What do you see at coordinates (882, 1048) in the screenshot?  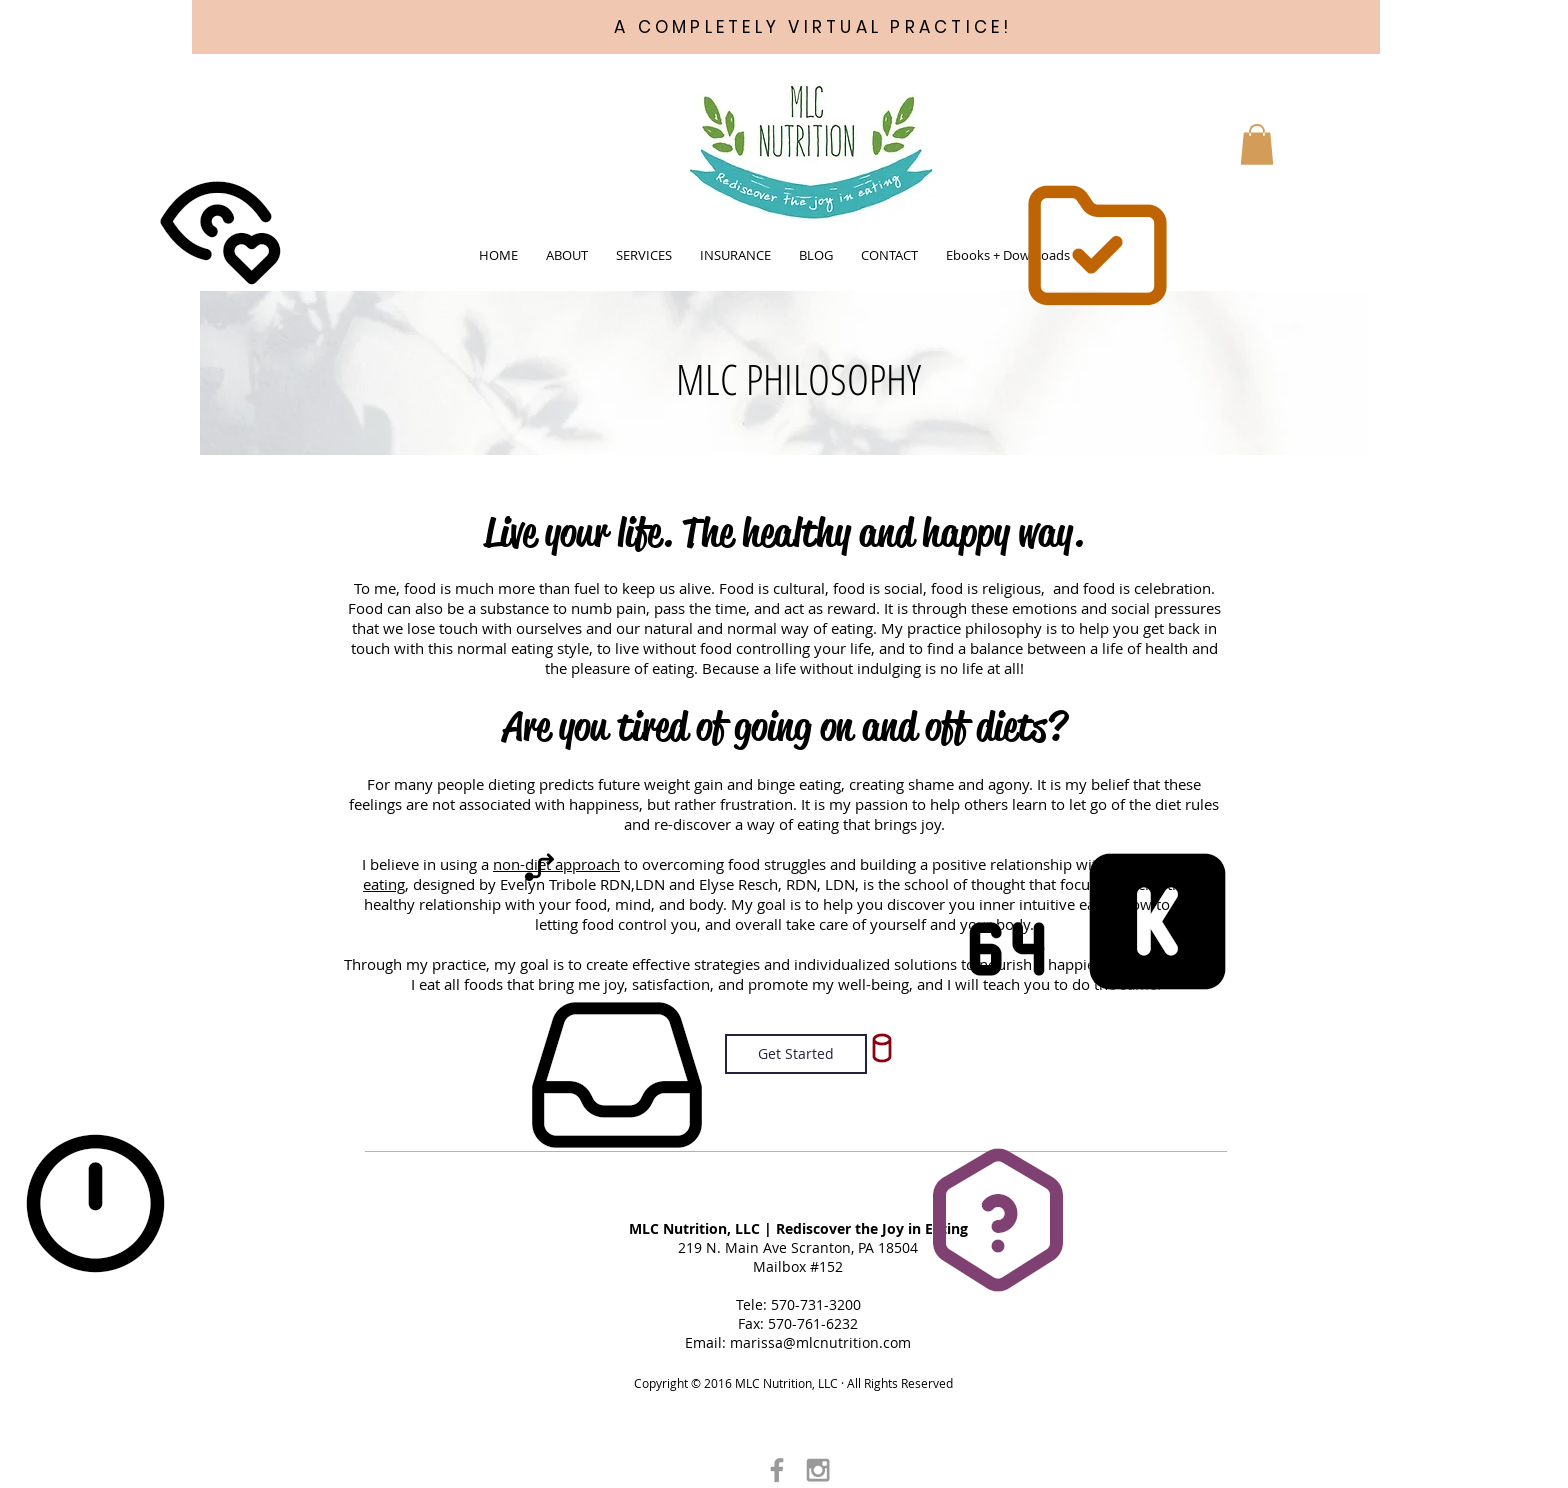 I see `access database or storage` at bounding box center [882, 1048].